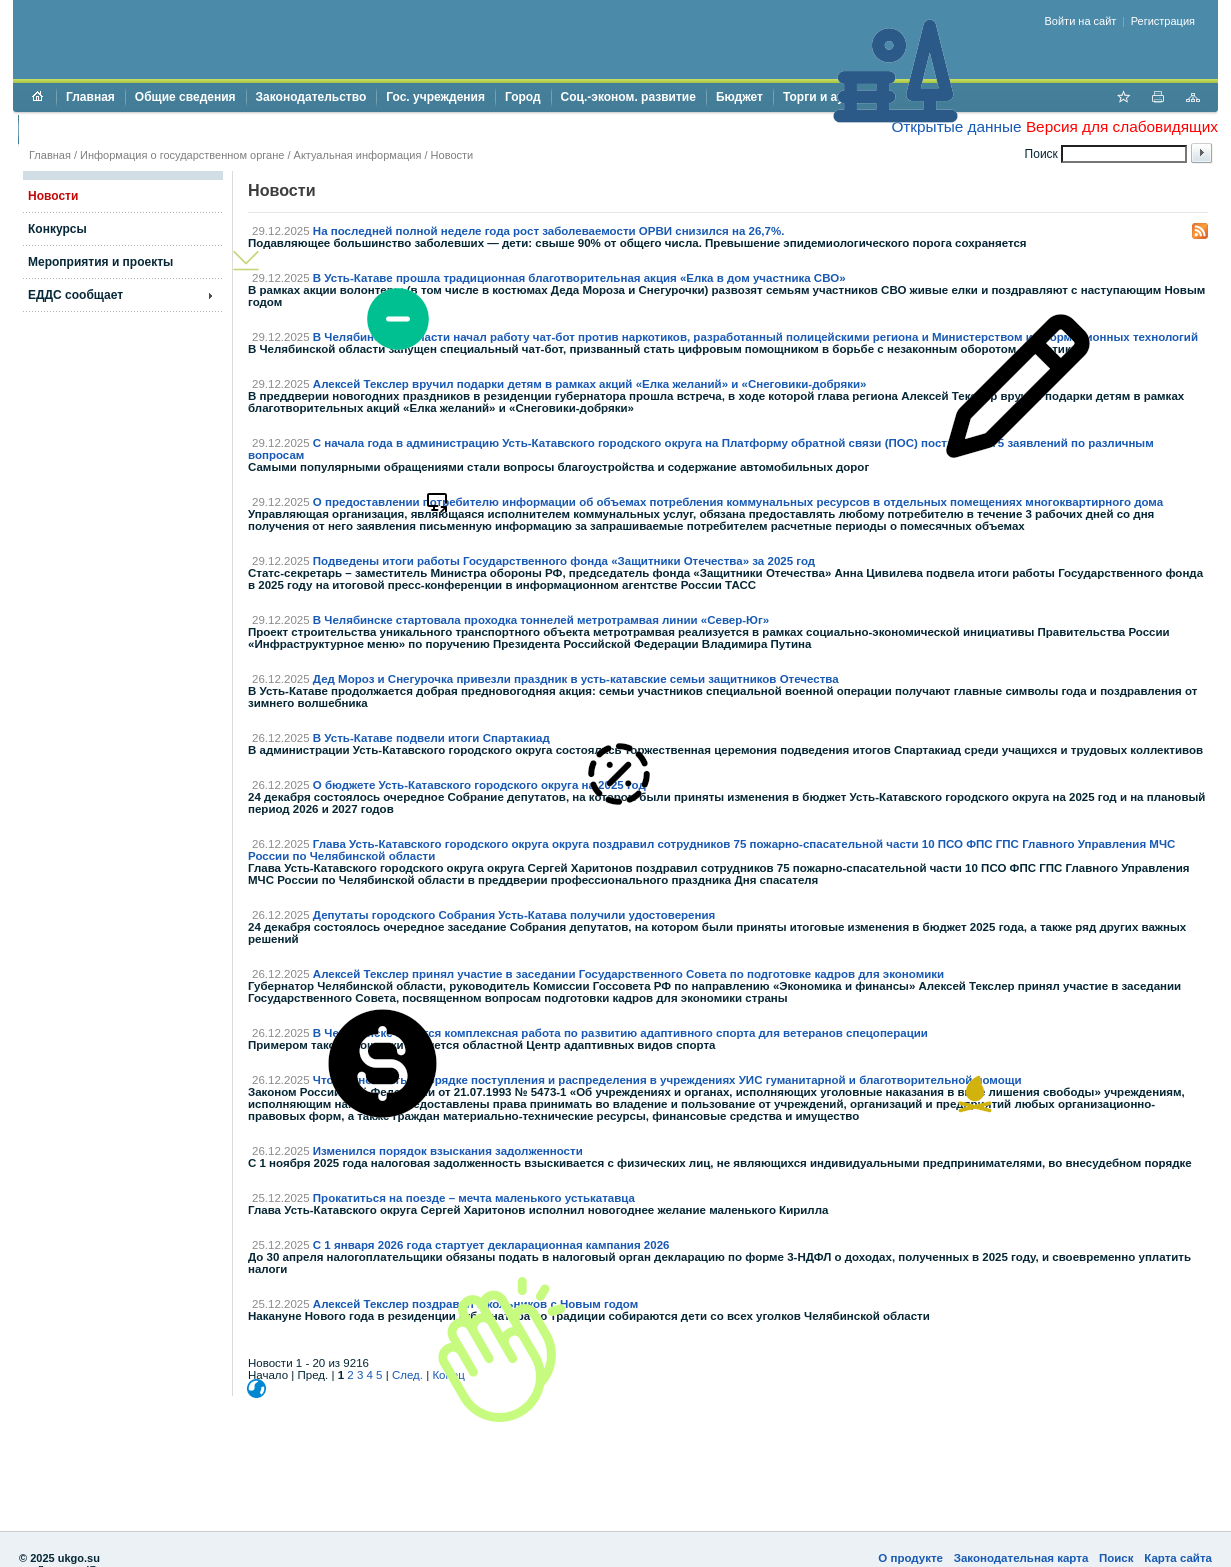  I want to click on share your screen with others, so click(437, 502).